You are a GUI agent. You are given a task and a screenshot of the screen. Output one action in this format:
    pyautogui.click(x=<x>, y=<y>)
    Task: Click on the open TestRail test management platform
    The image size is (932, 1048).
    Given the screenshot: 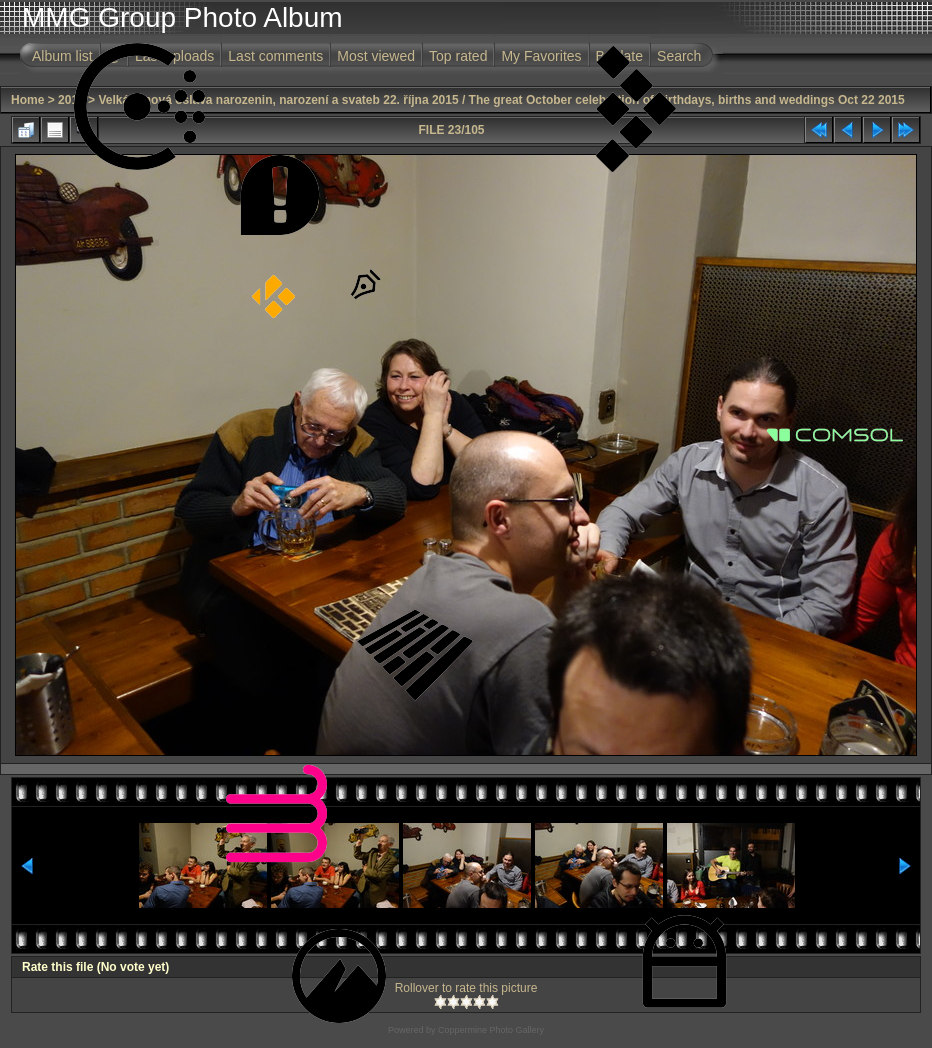 What is the action you would take?
    pyautogui.click(x=636, y=109)
    